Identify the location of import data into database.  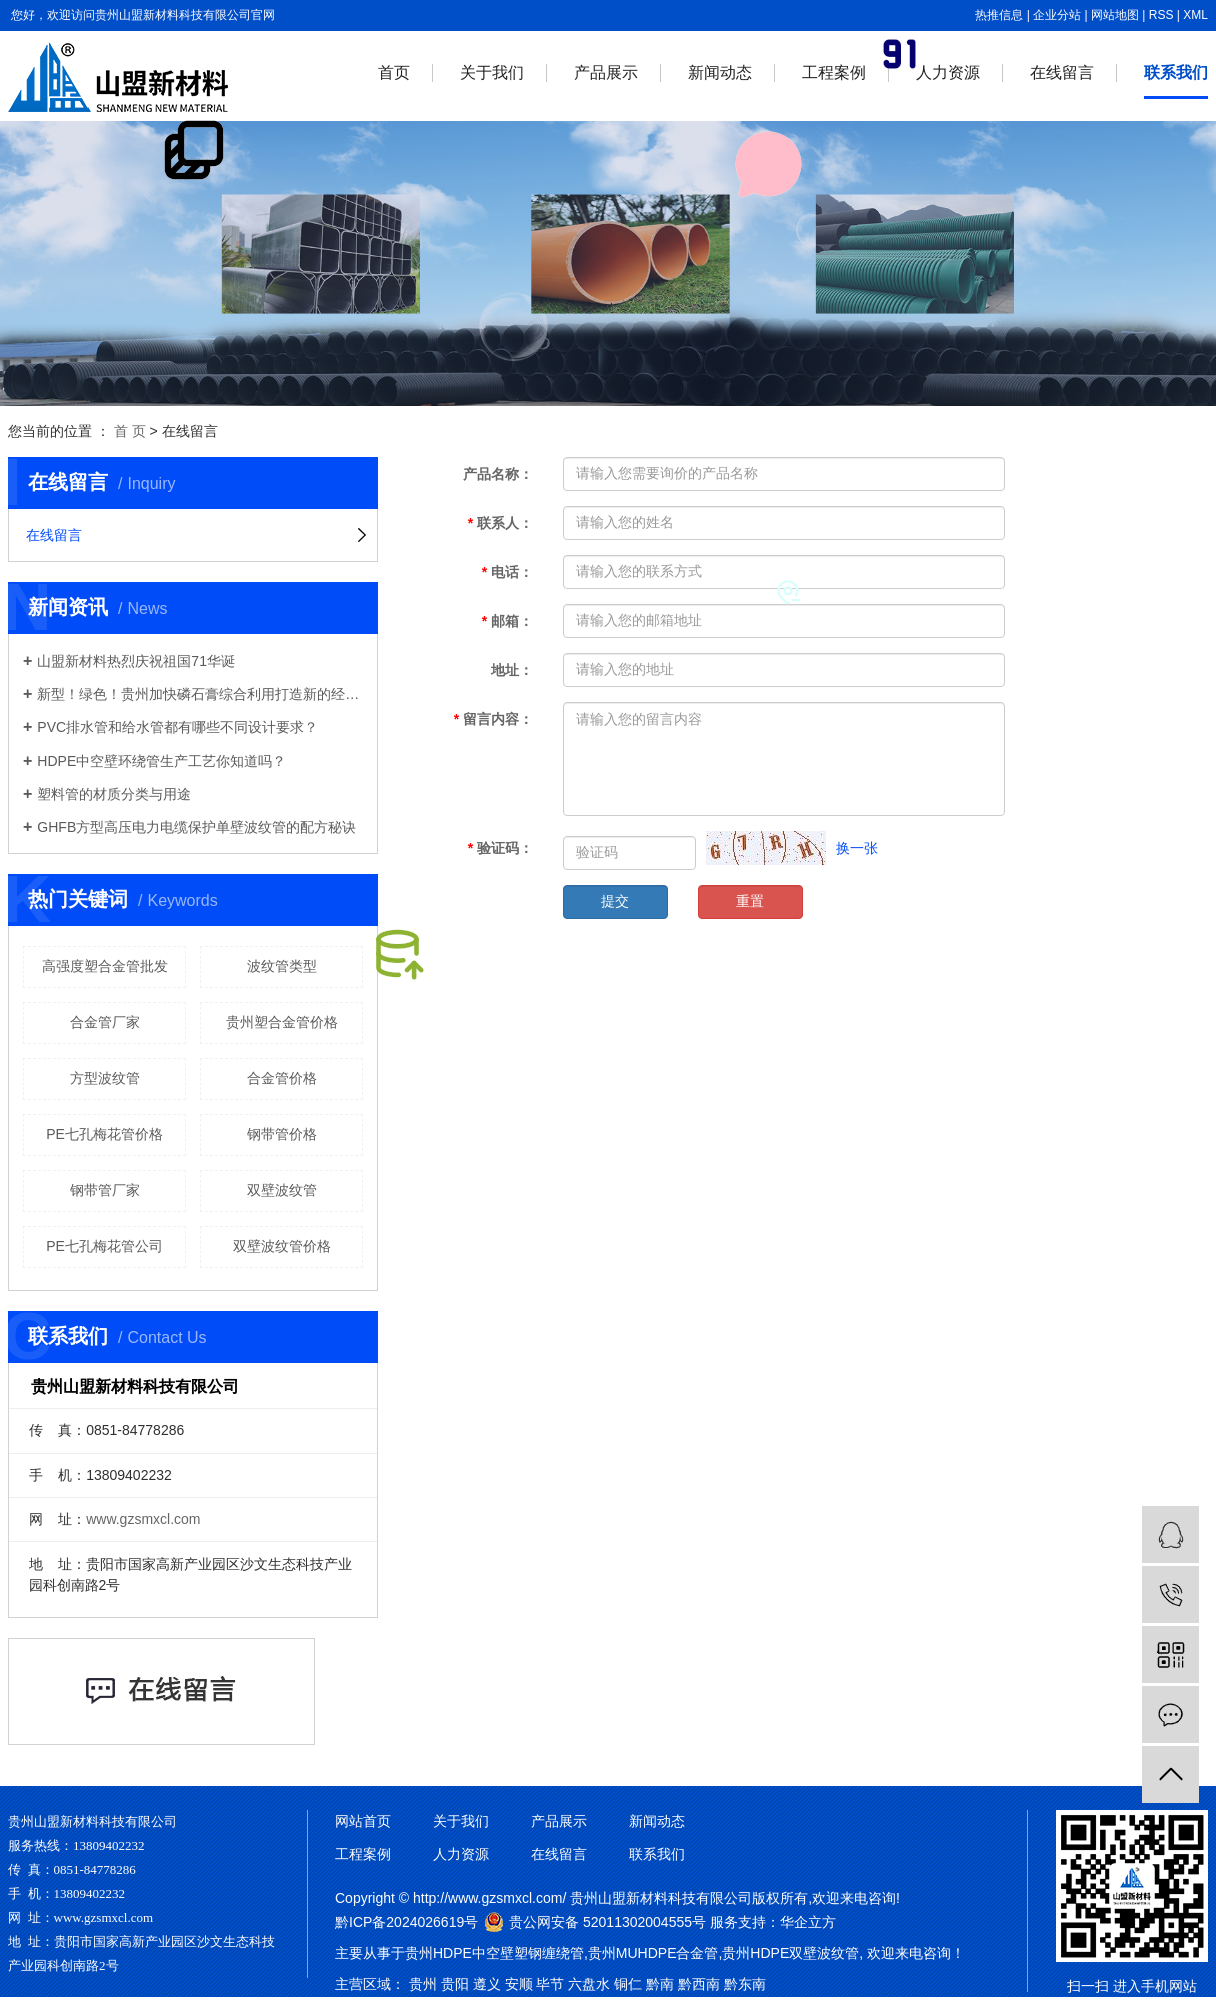
(397, 953).